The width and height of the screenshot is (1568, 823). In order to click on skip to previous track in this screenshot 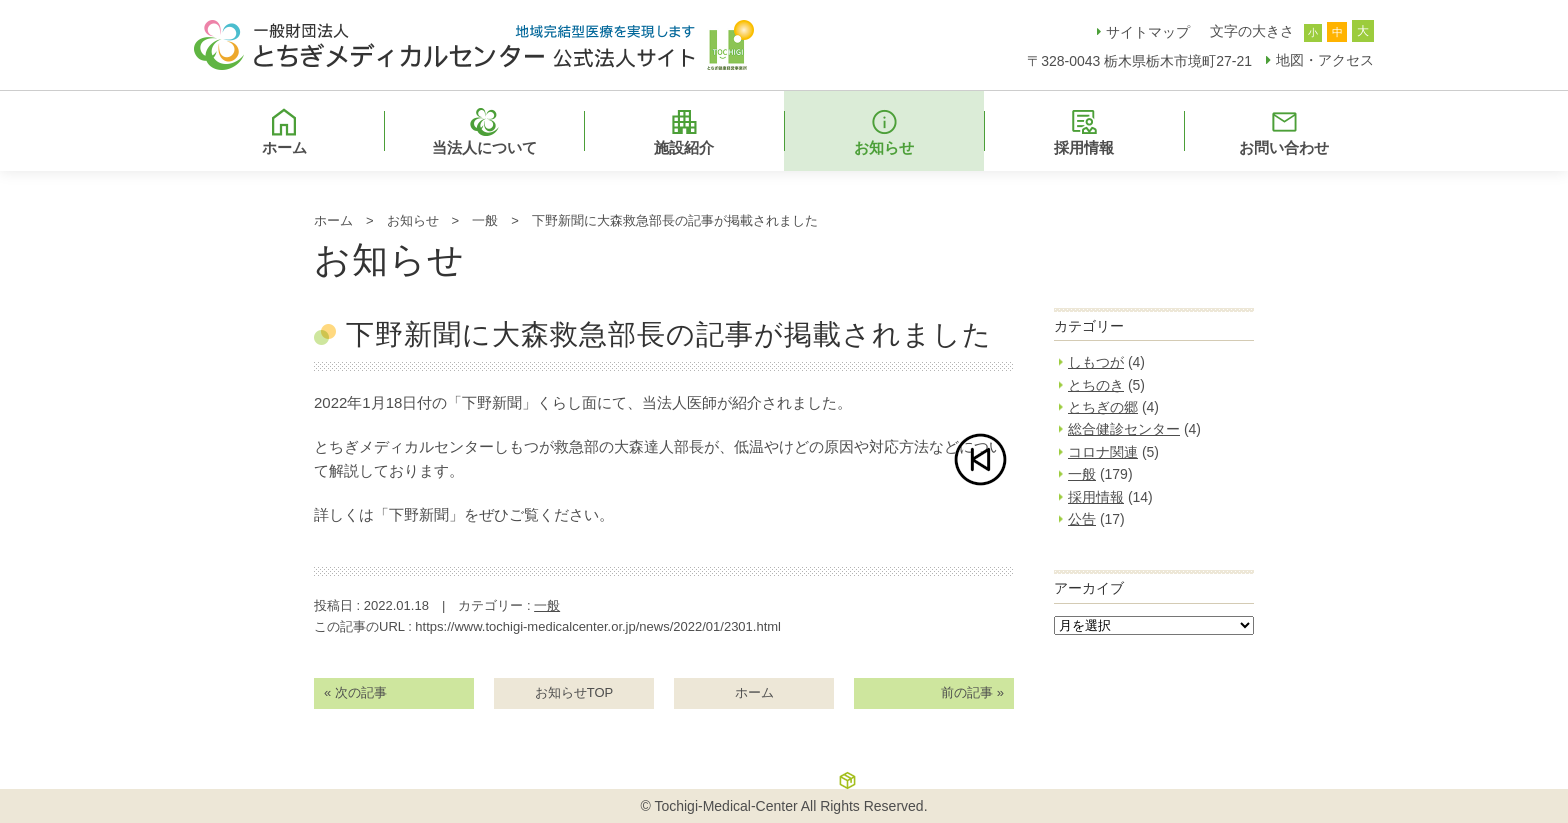, I will do `click(980, 459)`.